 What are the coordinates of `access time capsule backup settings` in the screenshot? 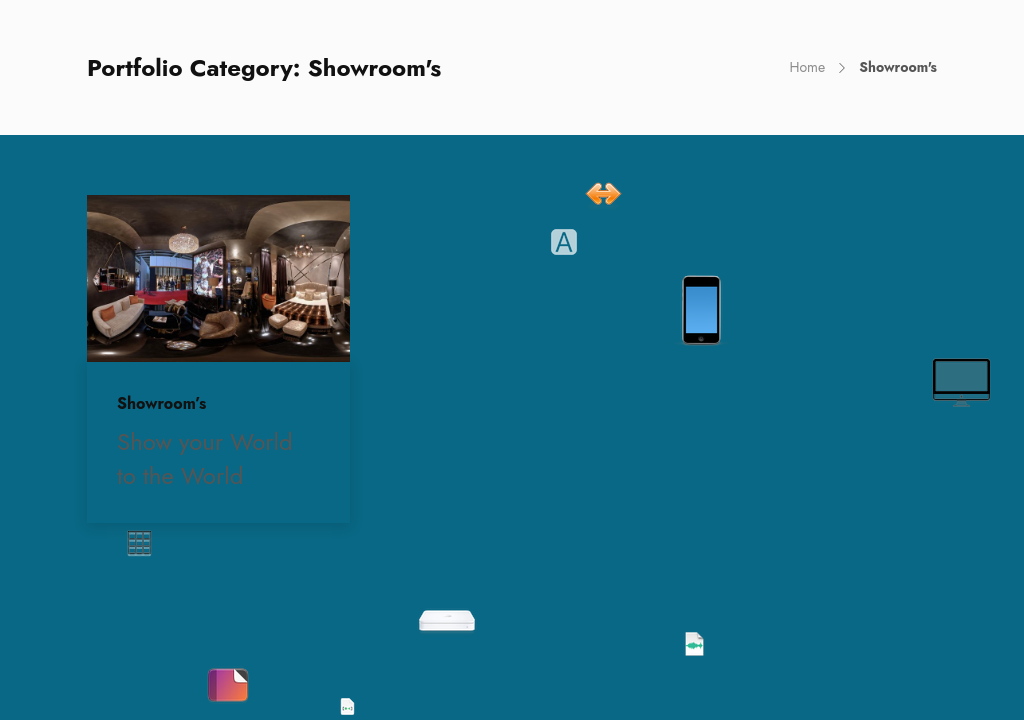 It's located at (447, 617).